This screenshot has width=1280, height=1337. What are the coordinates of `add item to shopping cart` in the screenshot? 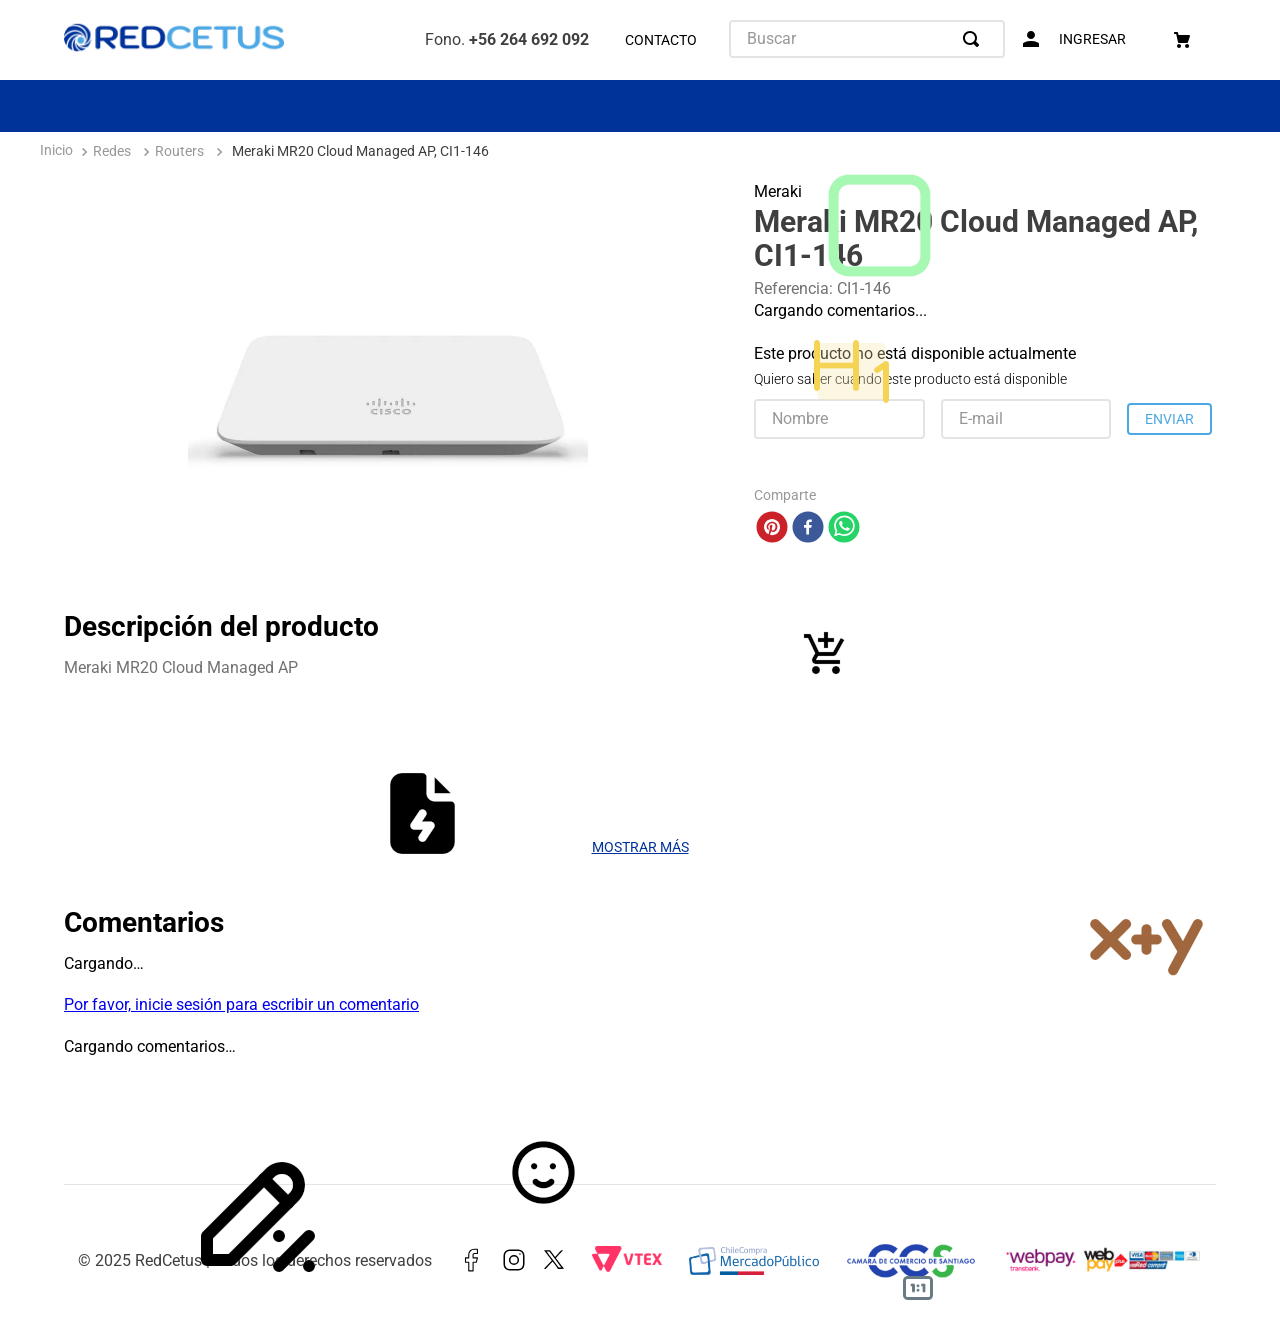 It's located at (826, 654).